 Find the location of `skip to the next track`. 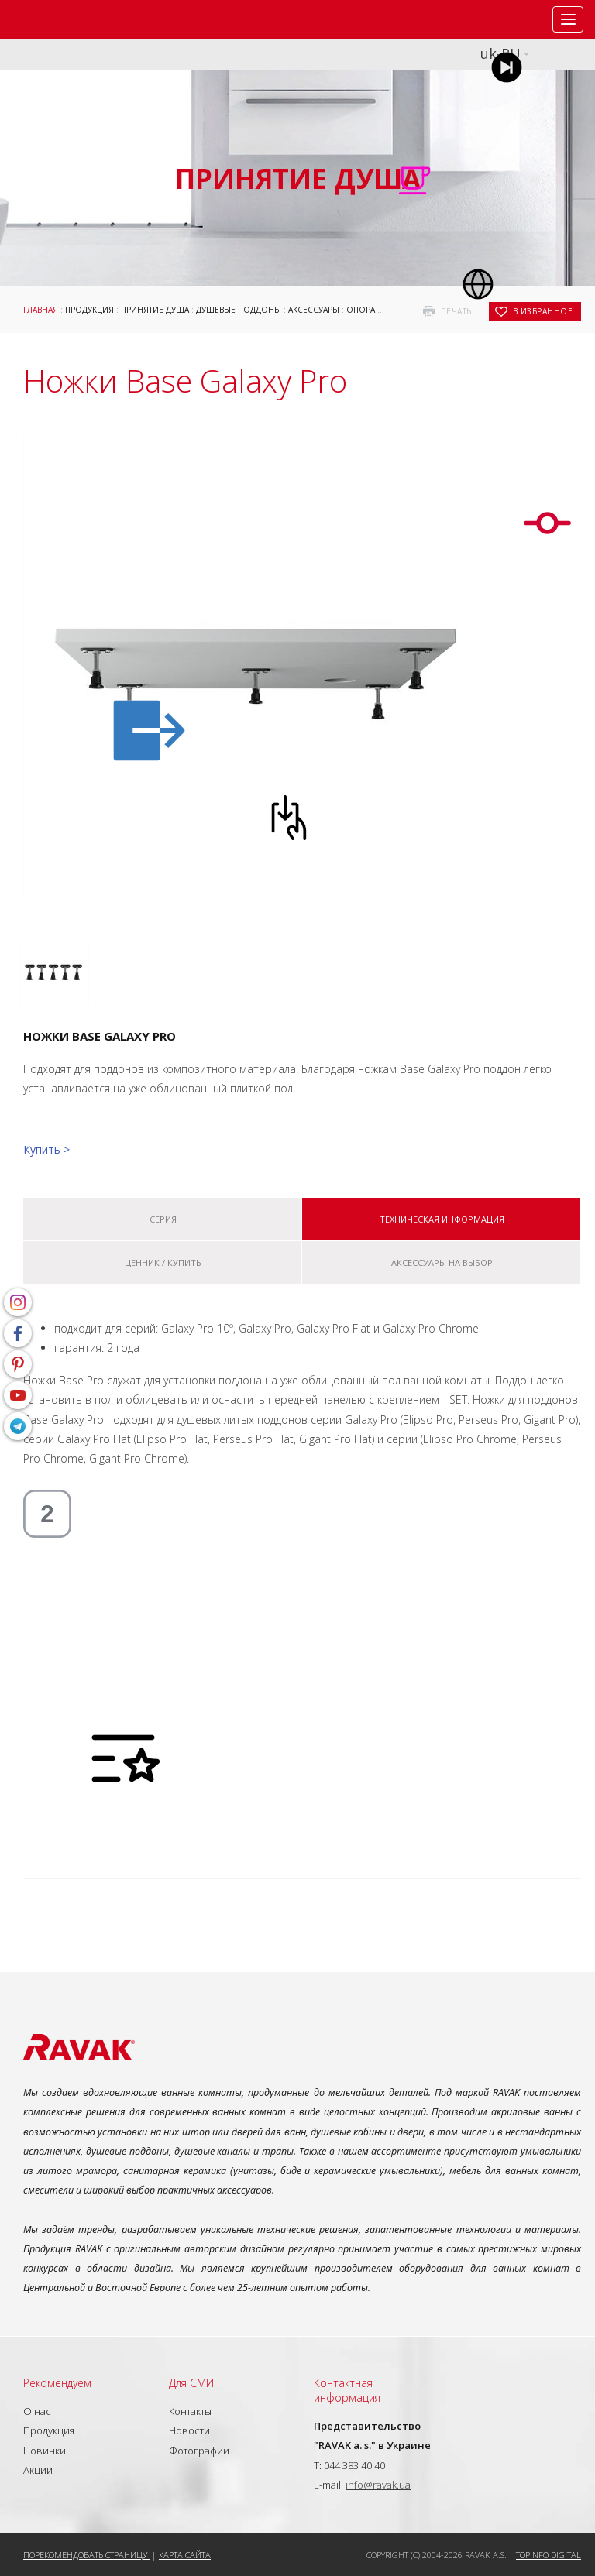

skip to the next track is located at coordinates (507, 67).